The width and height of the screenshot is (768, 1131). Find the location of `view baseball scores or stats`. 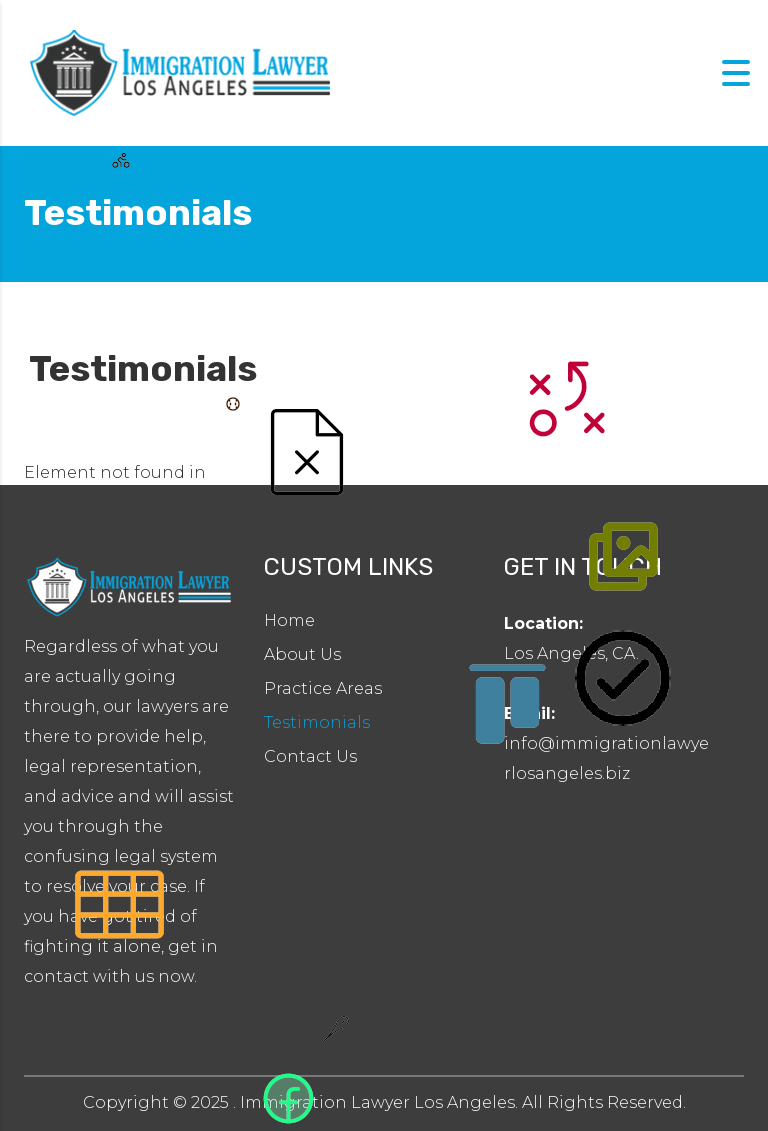

view baseball scores or stats is located at coordinates (233, 404).